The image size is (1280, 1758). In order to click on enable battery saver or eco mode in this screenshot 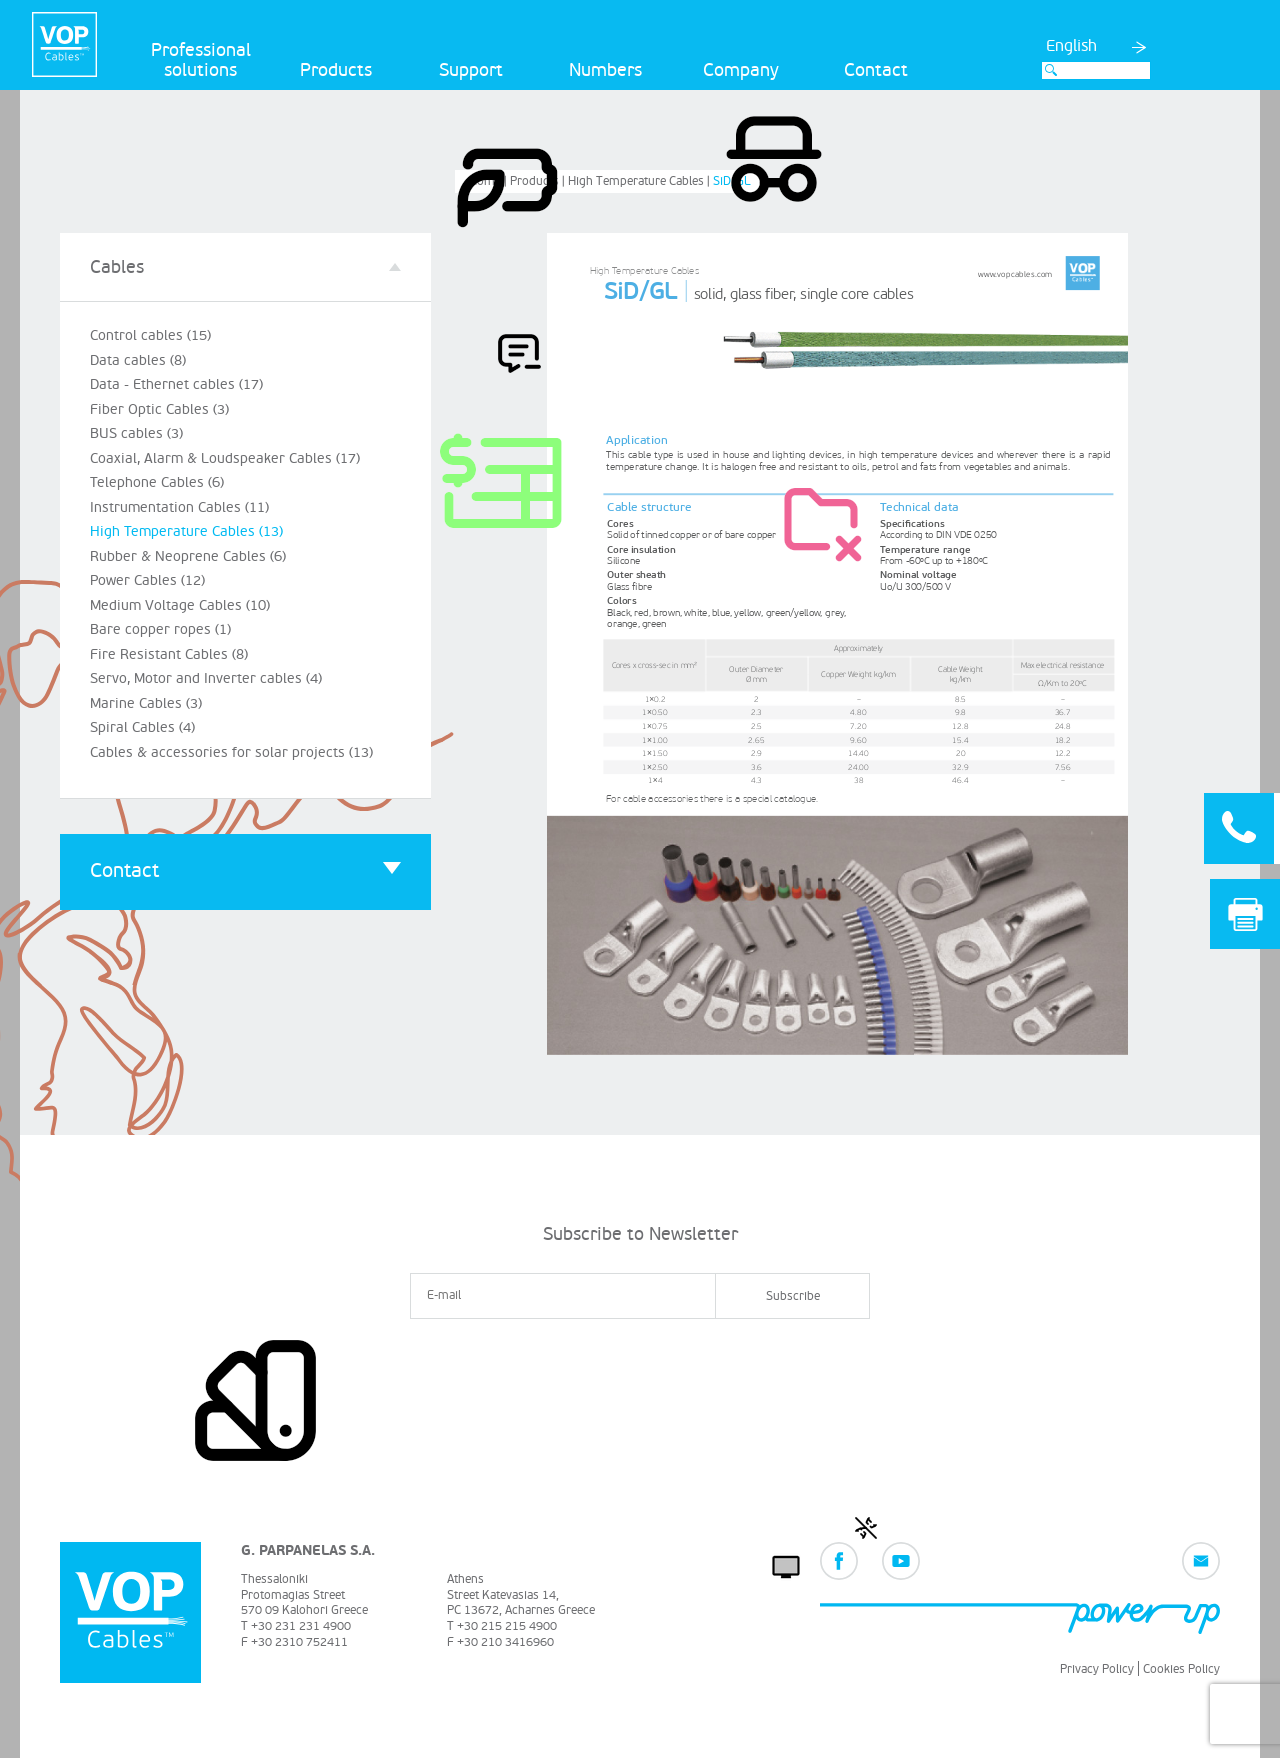, I will do `click(510, 180)`.